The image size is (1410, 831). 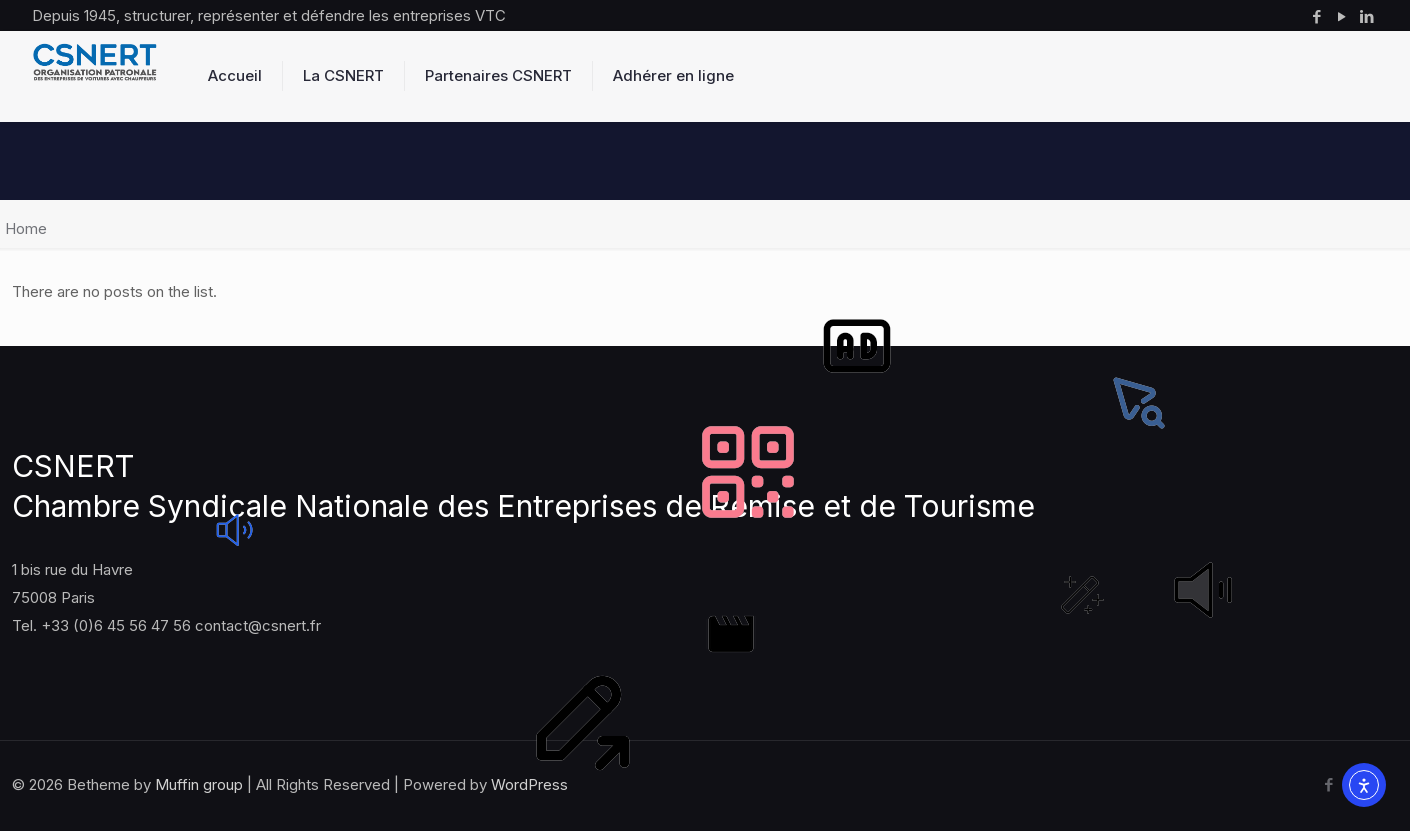 I want to click on access video or movie content, so click(x=731, y=634).